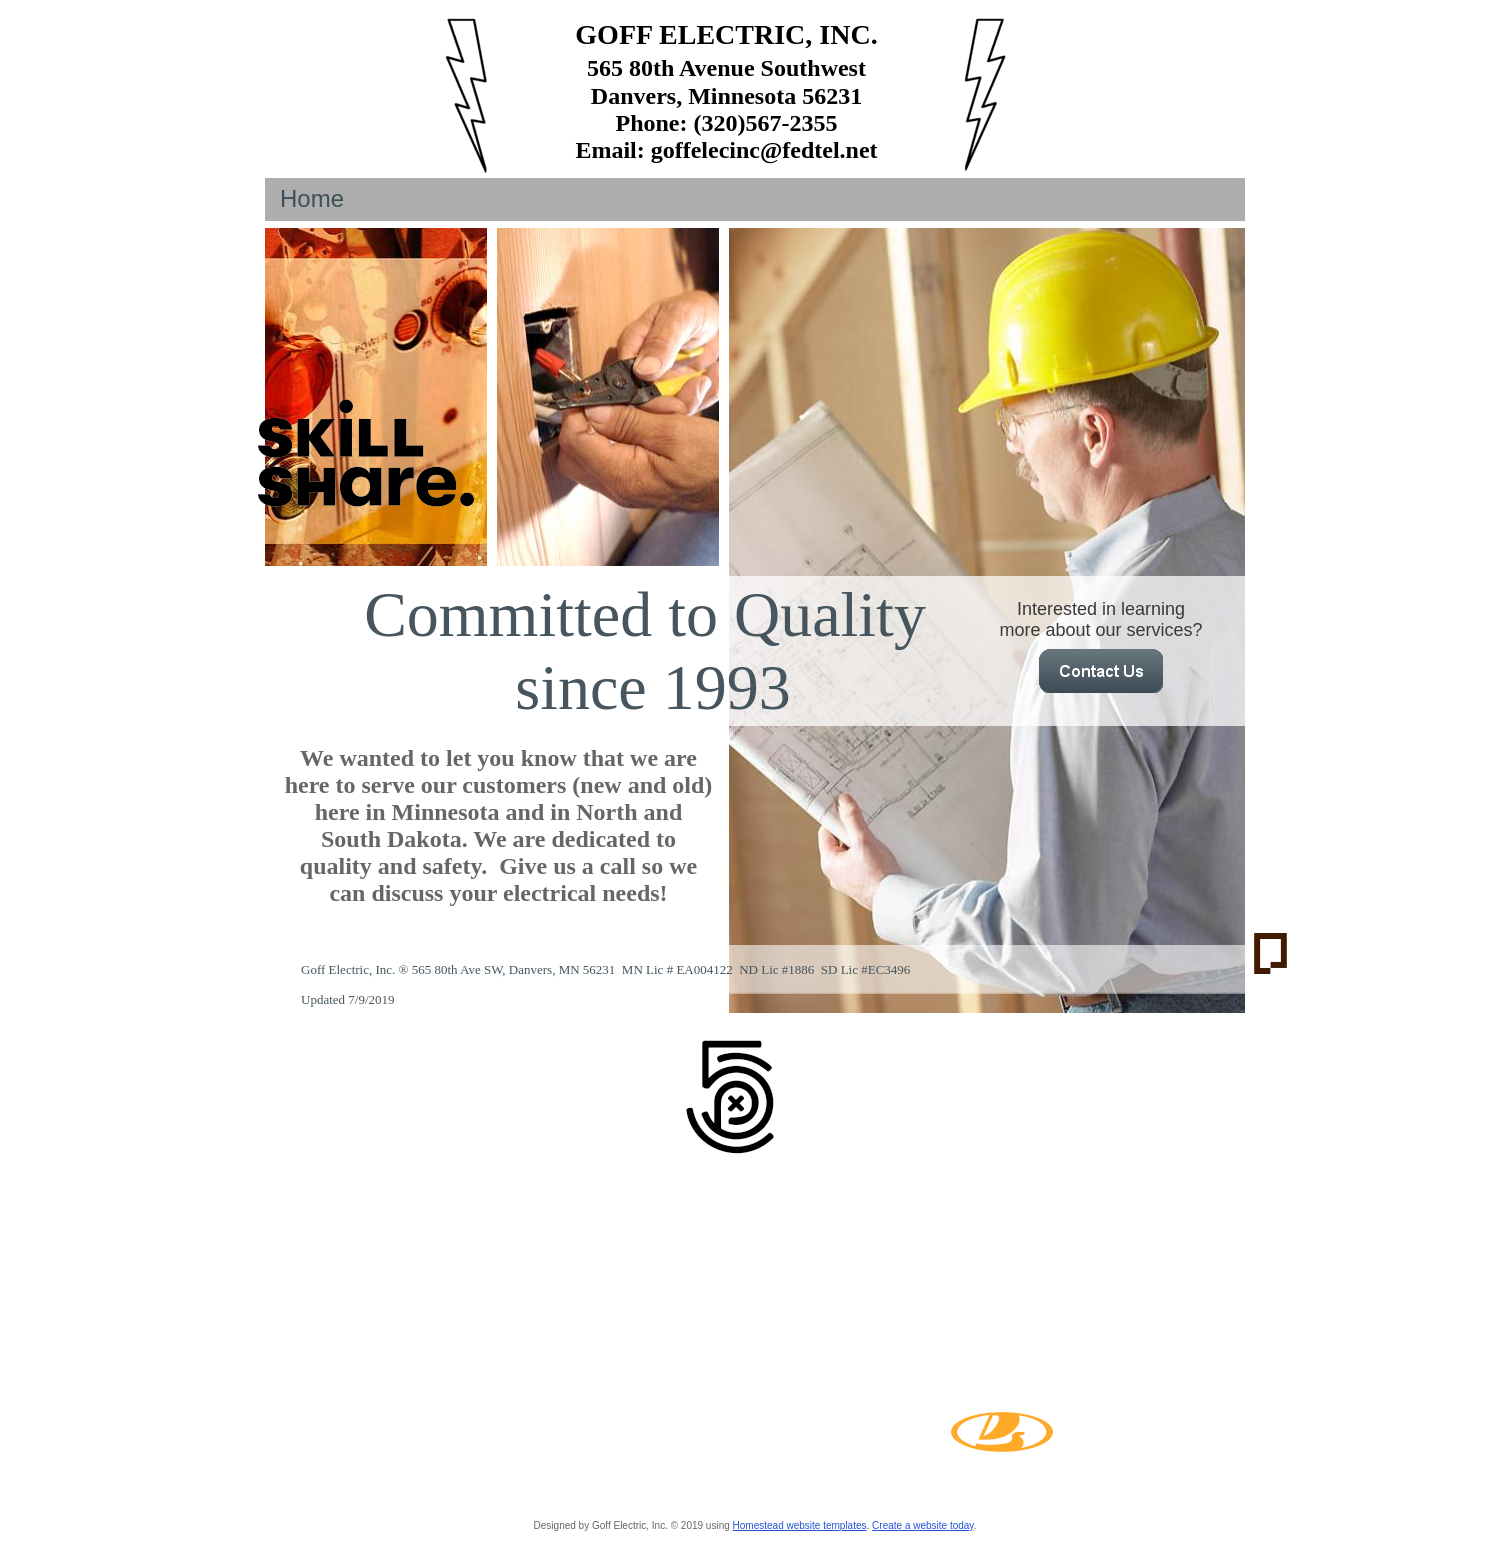 The width and height of the screenshot is (1510, 1541). What do you see at coordinates (1270, 953) in the screenshot?
I see `pagekit CMS logo` at bounding box center [1270, 953].